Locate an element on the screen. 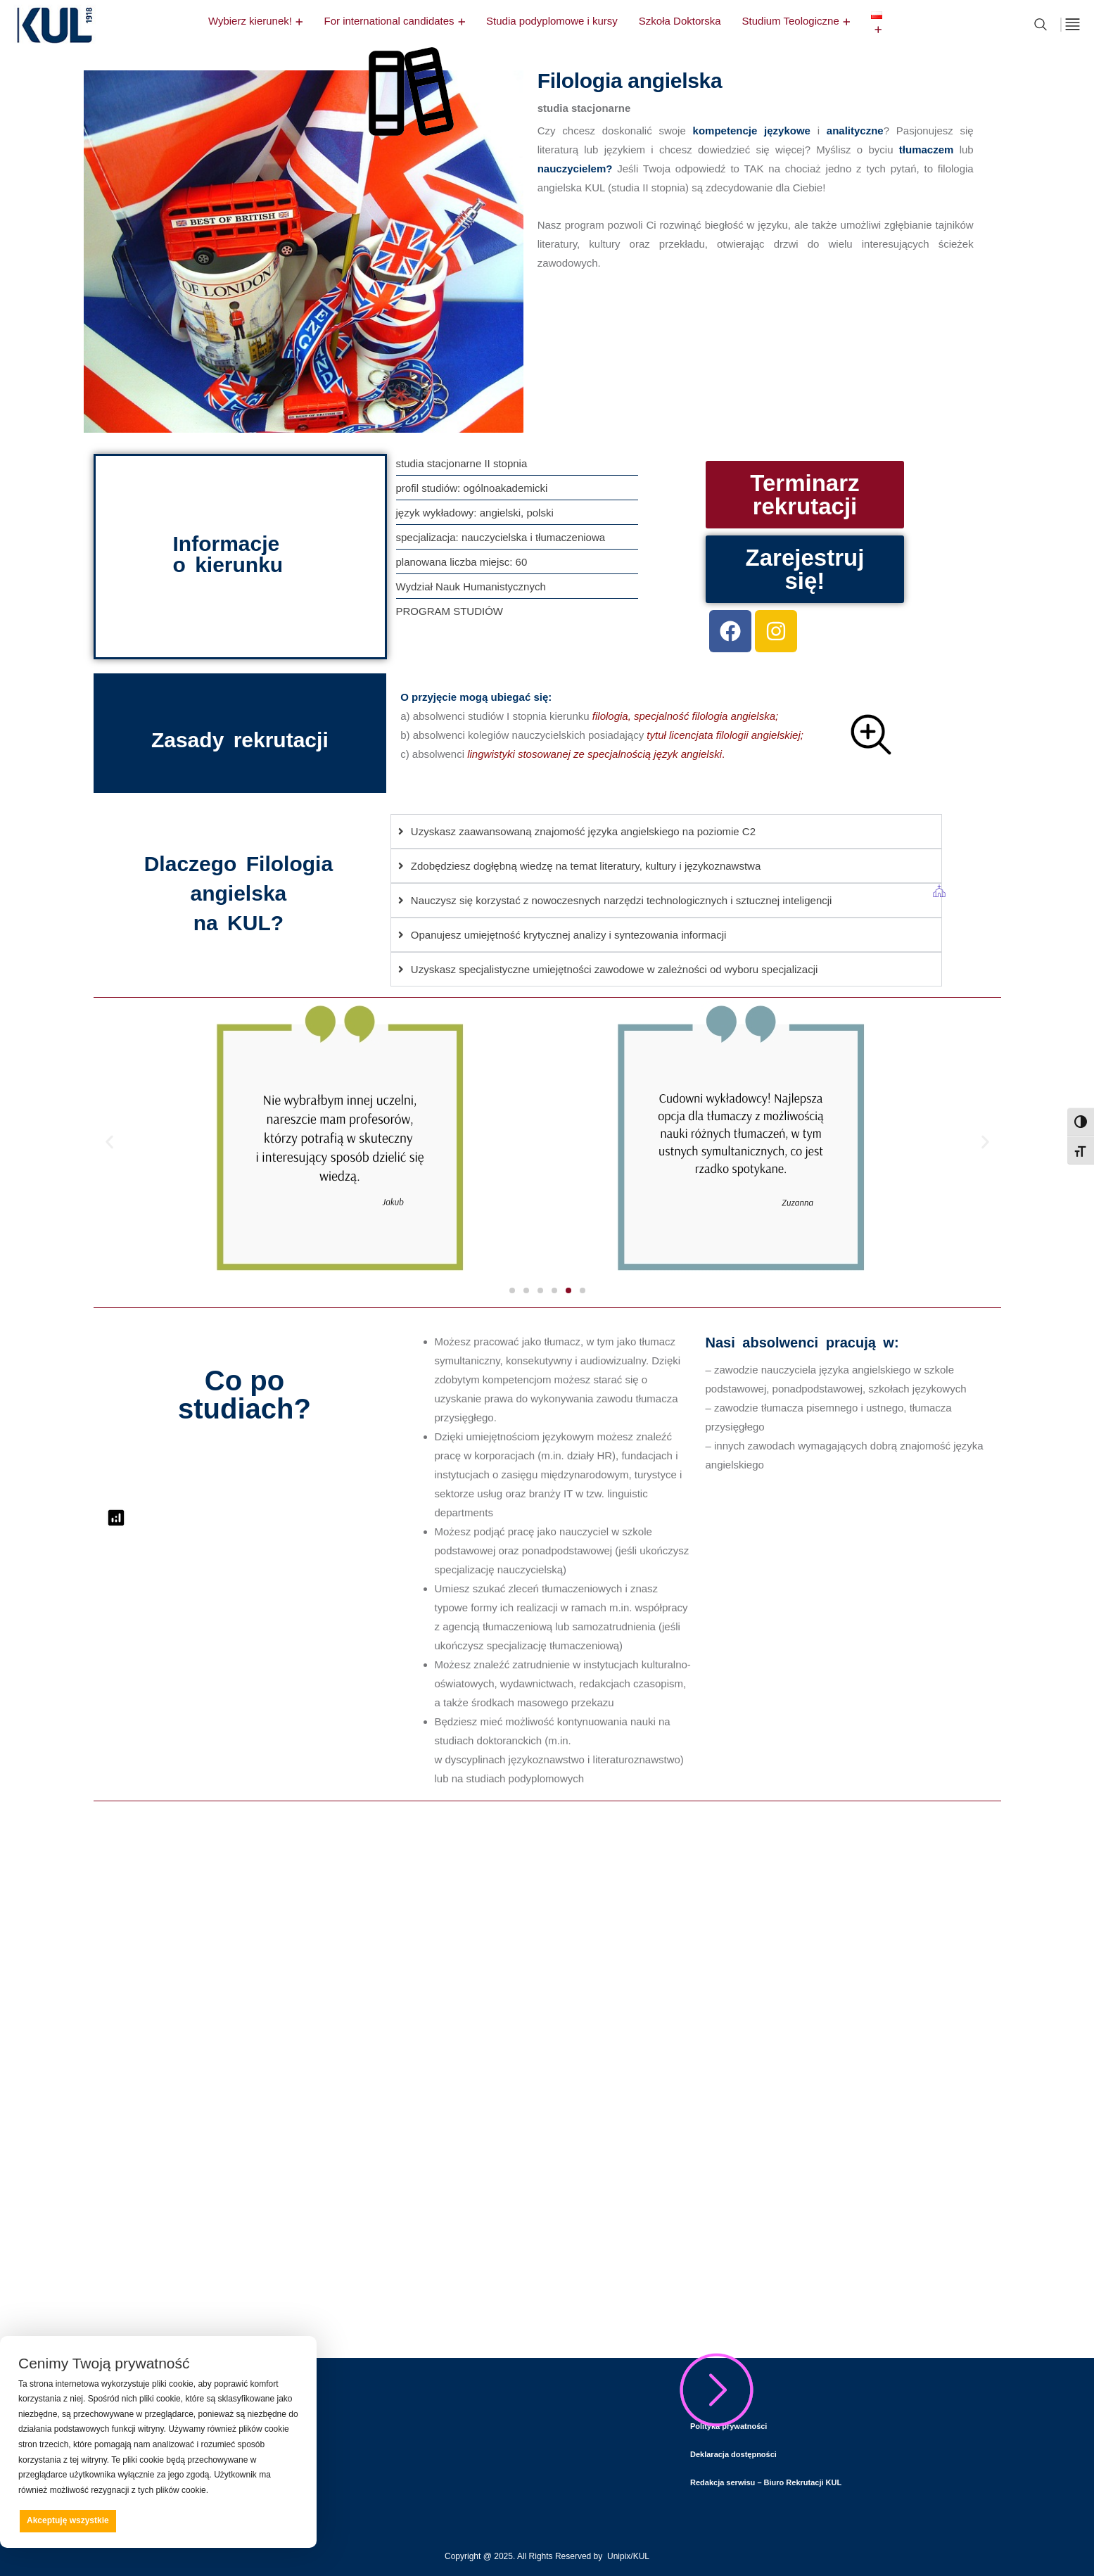  view nearby churches or places of worship is located at coordinates (939, 892).